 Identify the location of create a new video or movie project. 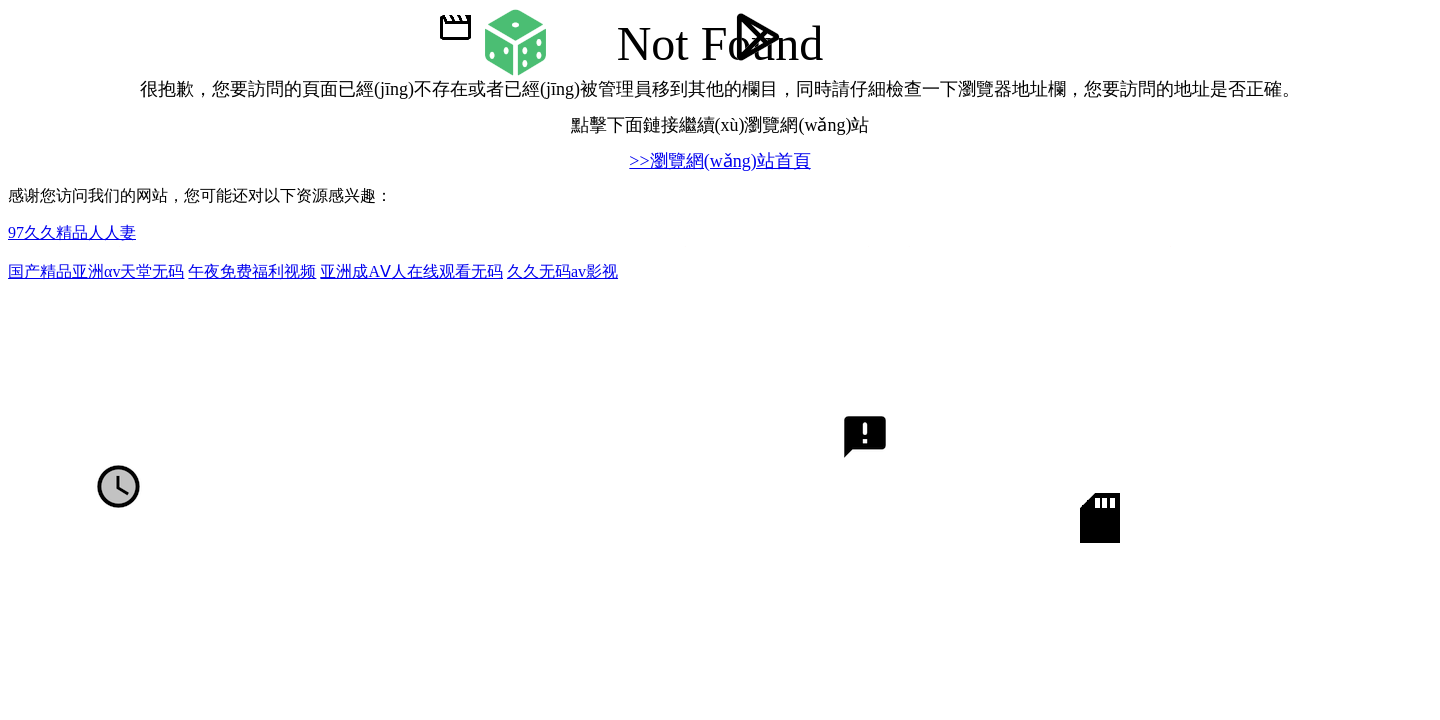
(455, 27).